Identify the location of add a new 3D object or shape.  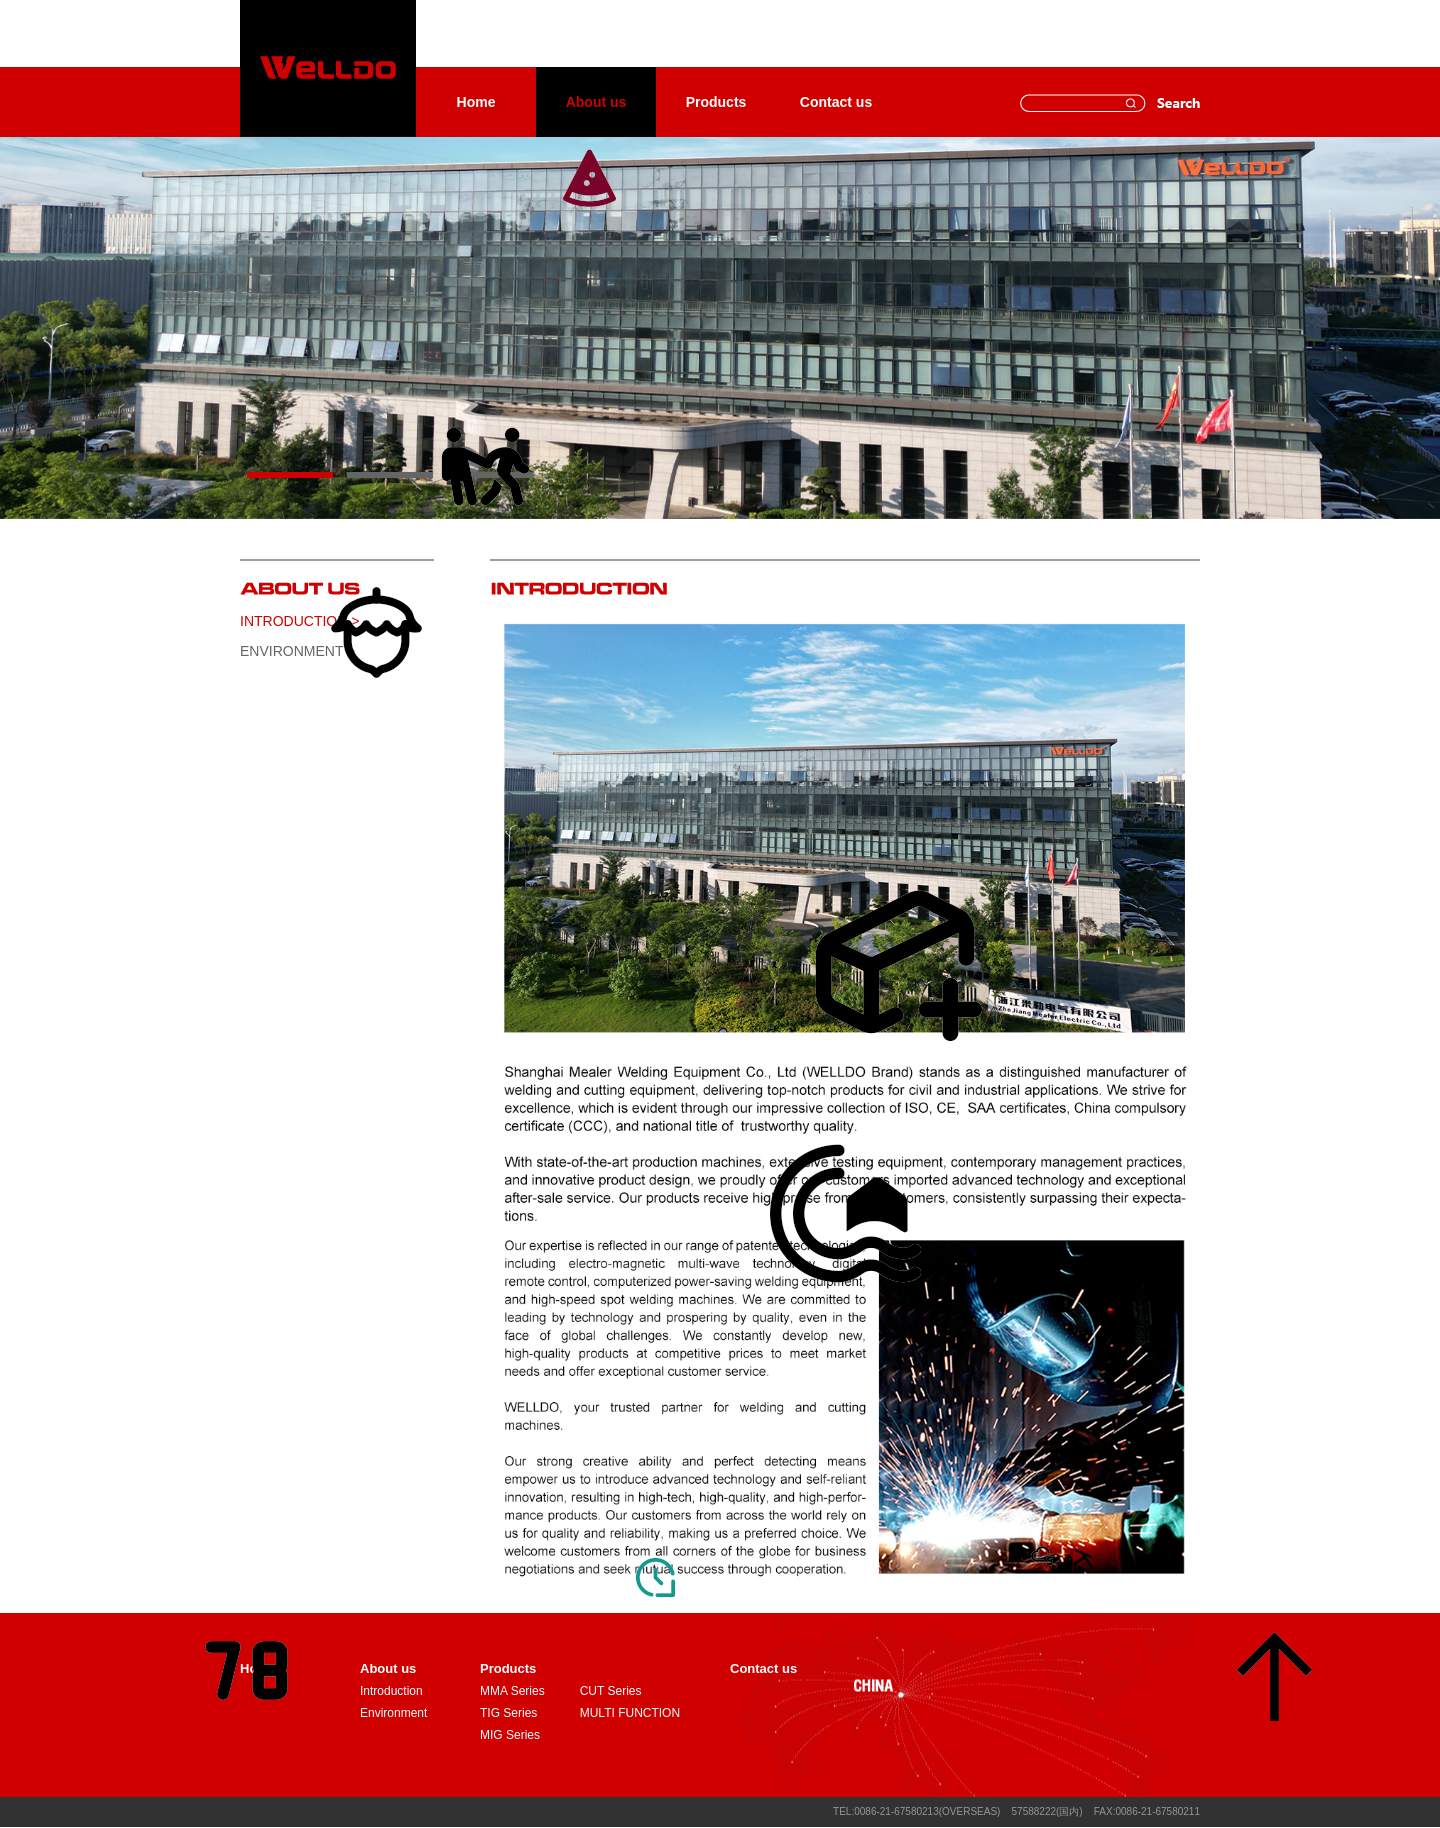
(895, 954).